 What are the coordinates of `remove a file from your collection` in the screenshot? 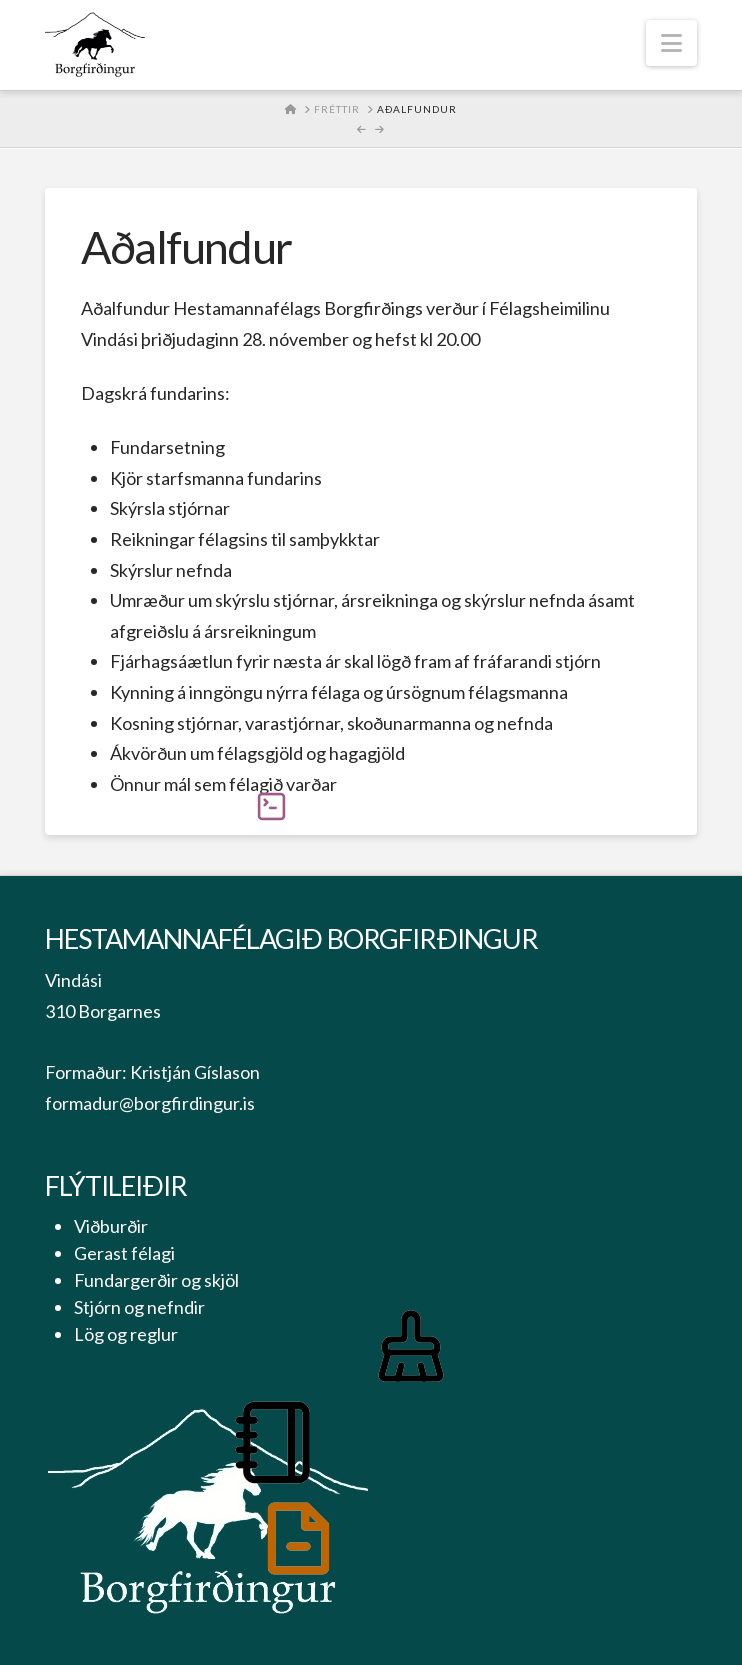 It's located at (298, 1538).